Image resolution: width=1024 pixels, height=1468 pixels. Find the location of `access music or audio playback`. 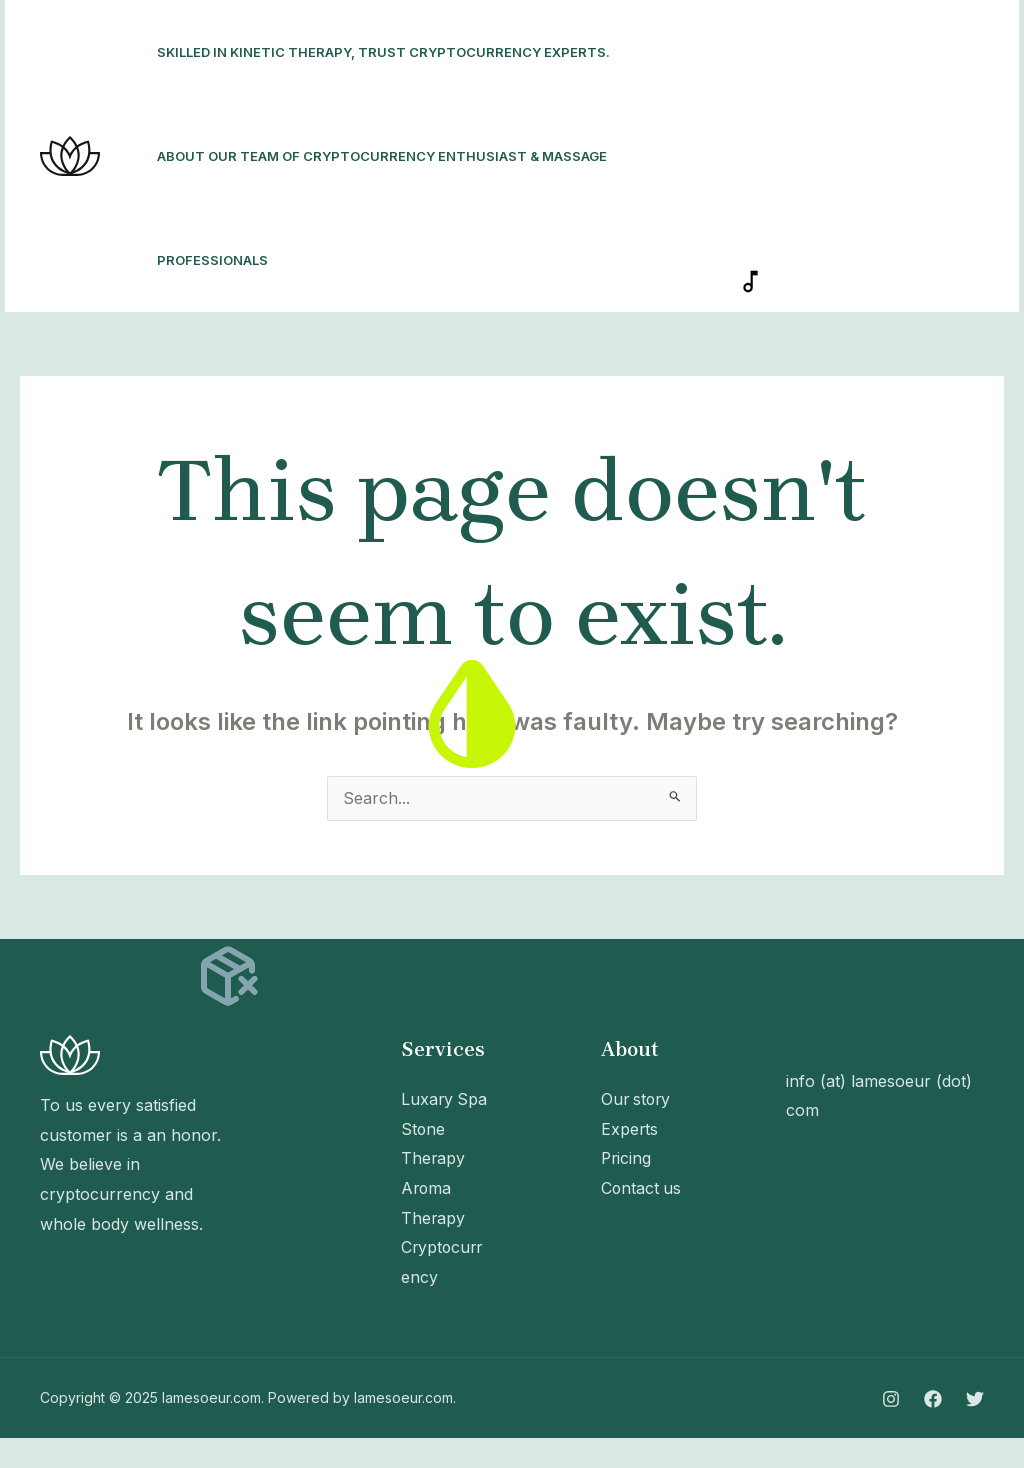

access music or audio playback is located at coordinates (750, 281).